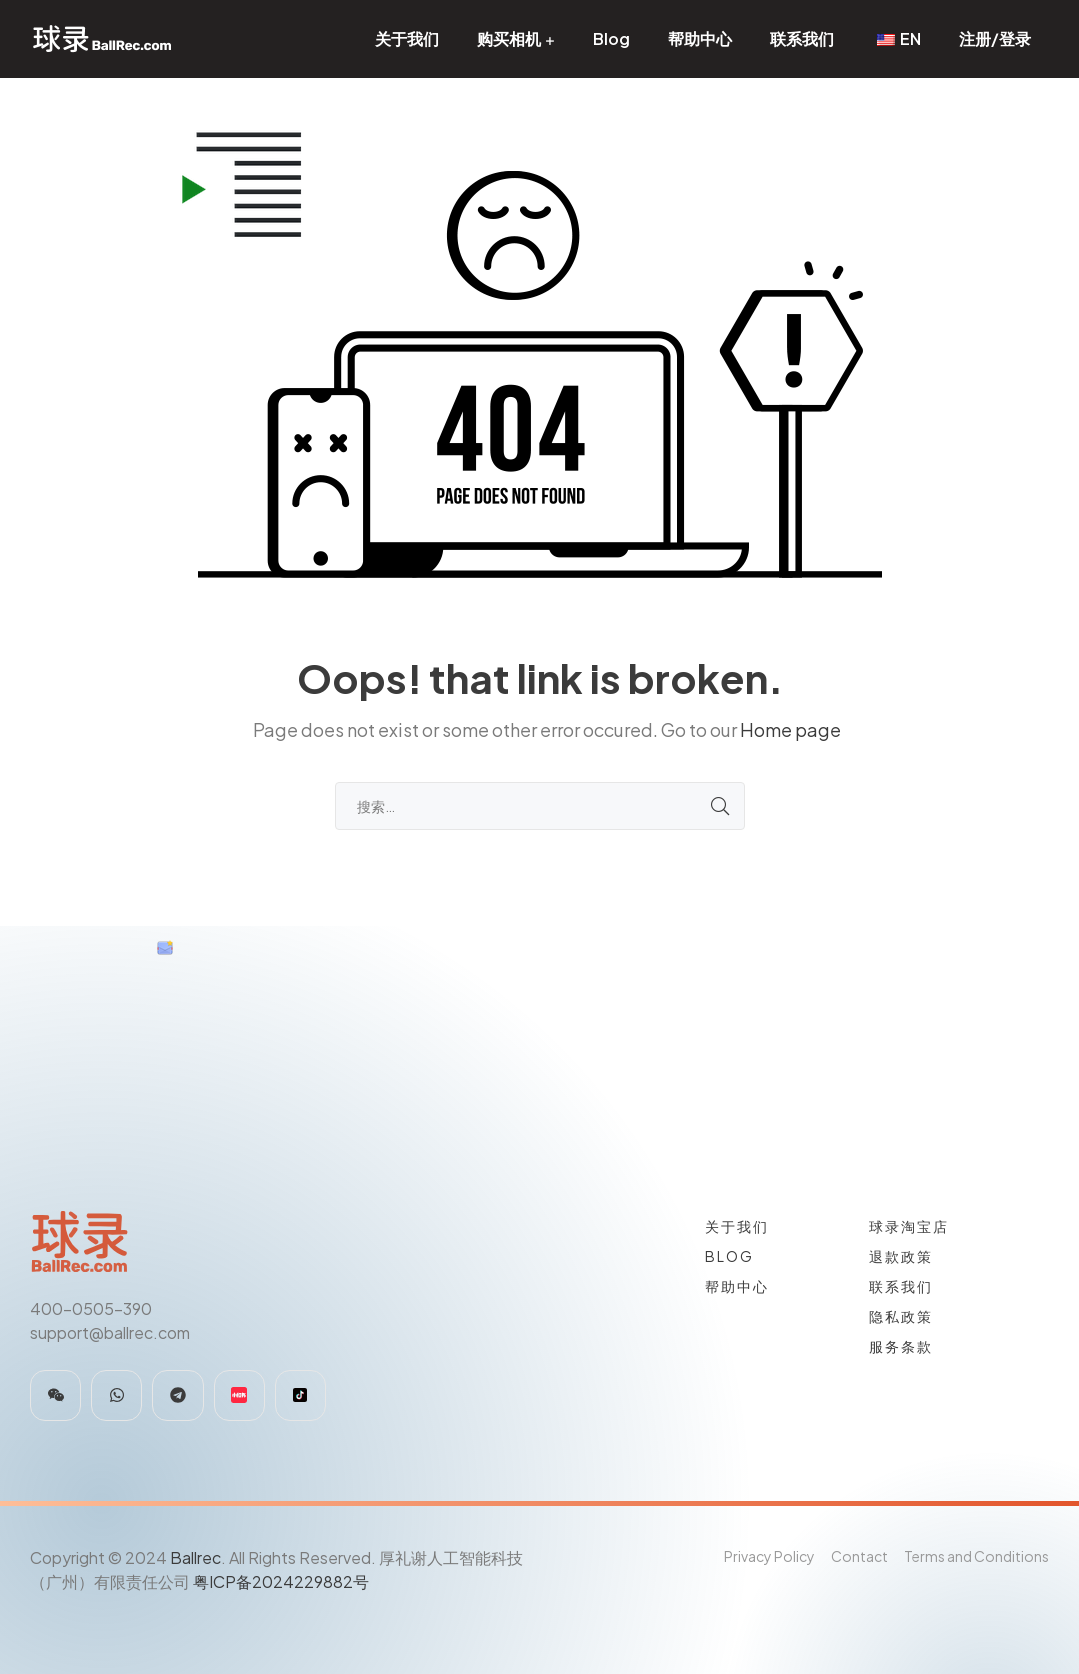 The height and width of the screenshot is (1674, 1079). I want to click on increase text indentation, so click(244, 187).